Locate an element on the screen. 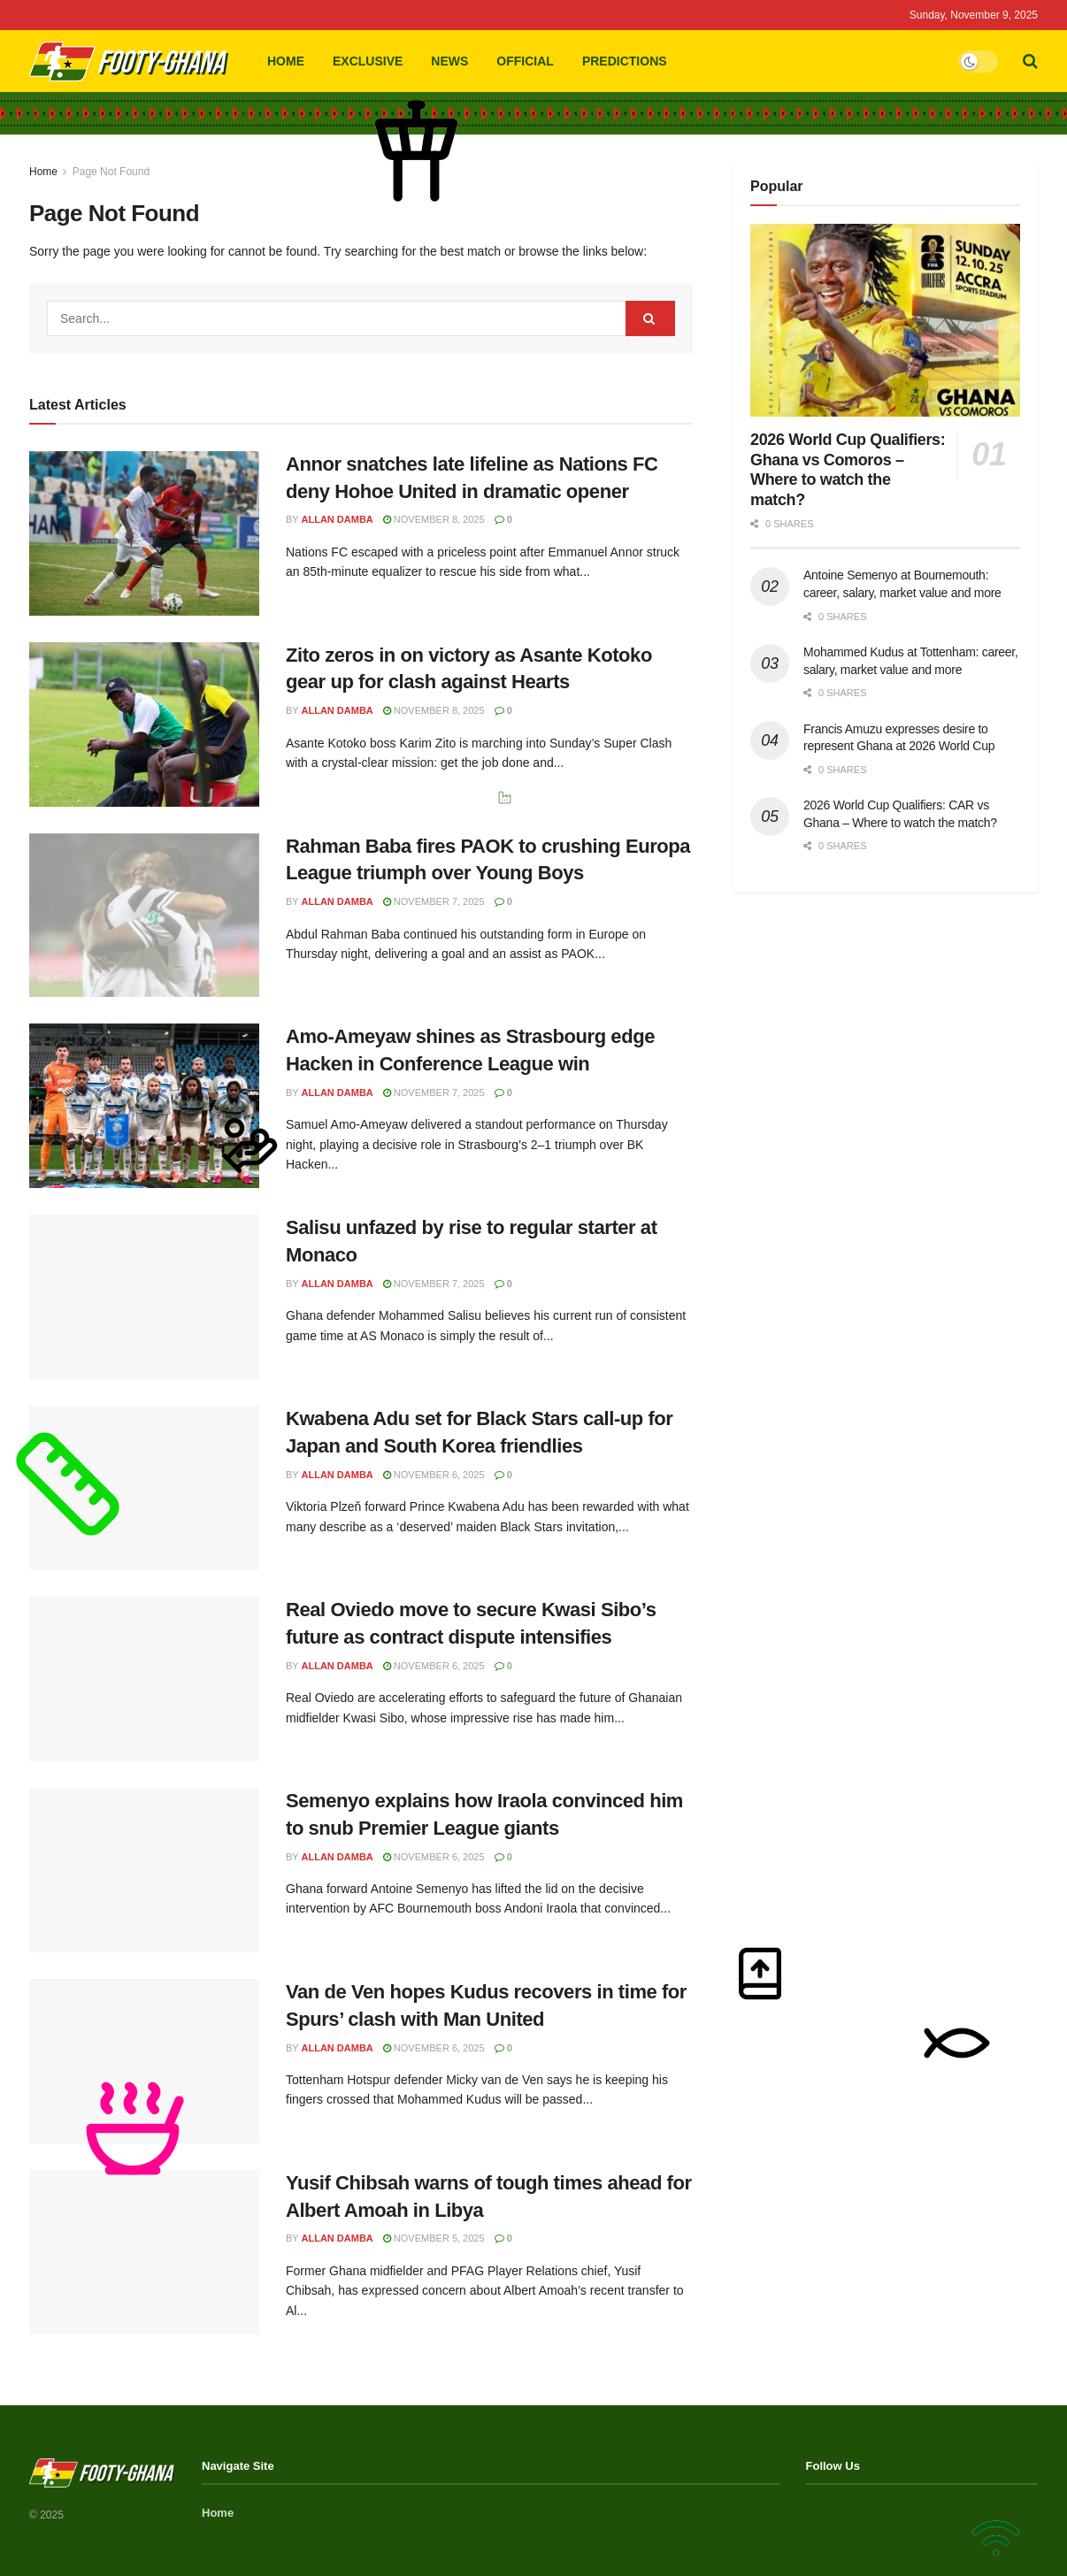 The height and width of the screenshot is (2576, 1067). browse soup or hot food options is located at coordinates (133, 2128).